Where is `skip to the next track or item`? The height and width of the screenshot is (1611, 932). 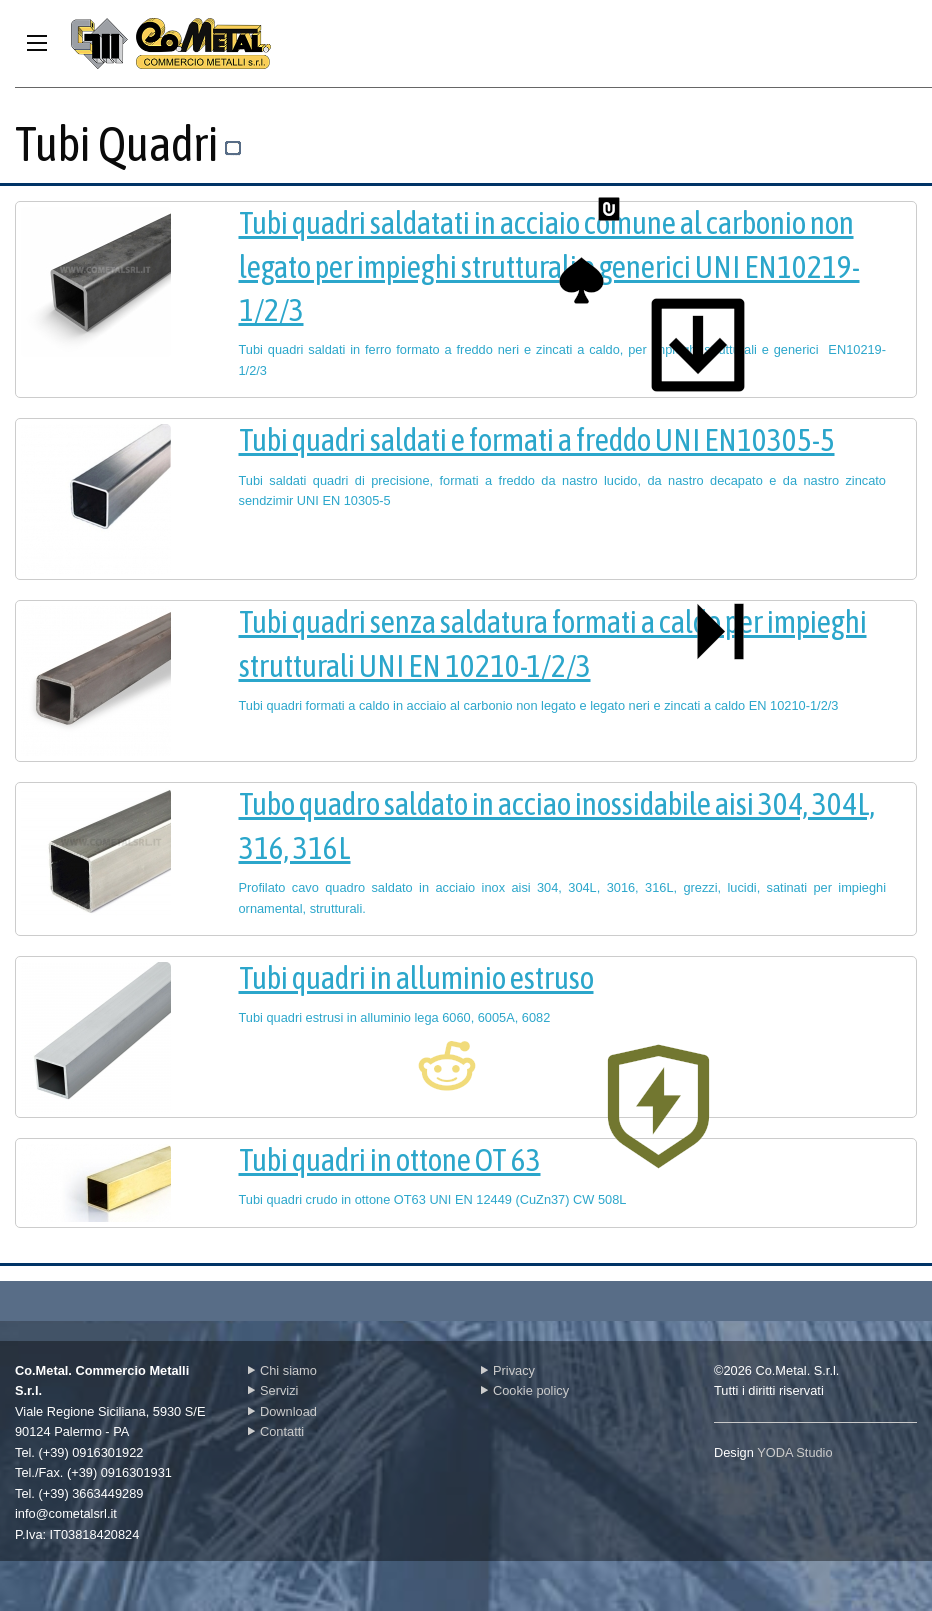 skip to the next track or item is located at coordinates (720, 631).